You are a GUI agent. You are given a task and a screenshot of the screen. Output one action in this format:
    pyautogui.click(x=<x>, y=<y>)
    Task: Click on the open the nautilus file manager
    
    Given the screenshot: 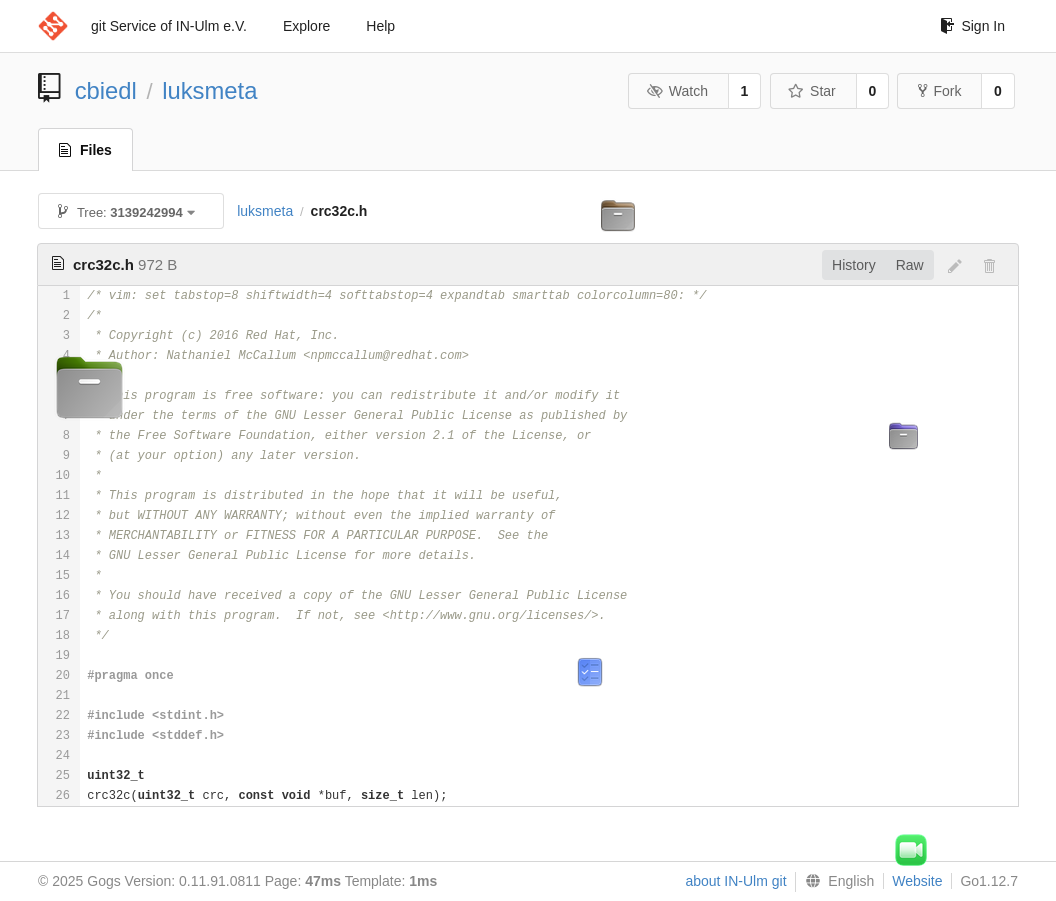 What is the action you would take?
    pyautogui.click(x=89, y=387)
    